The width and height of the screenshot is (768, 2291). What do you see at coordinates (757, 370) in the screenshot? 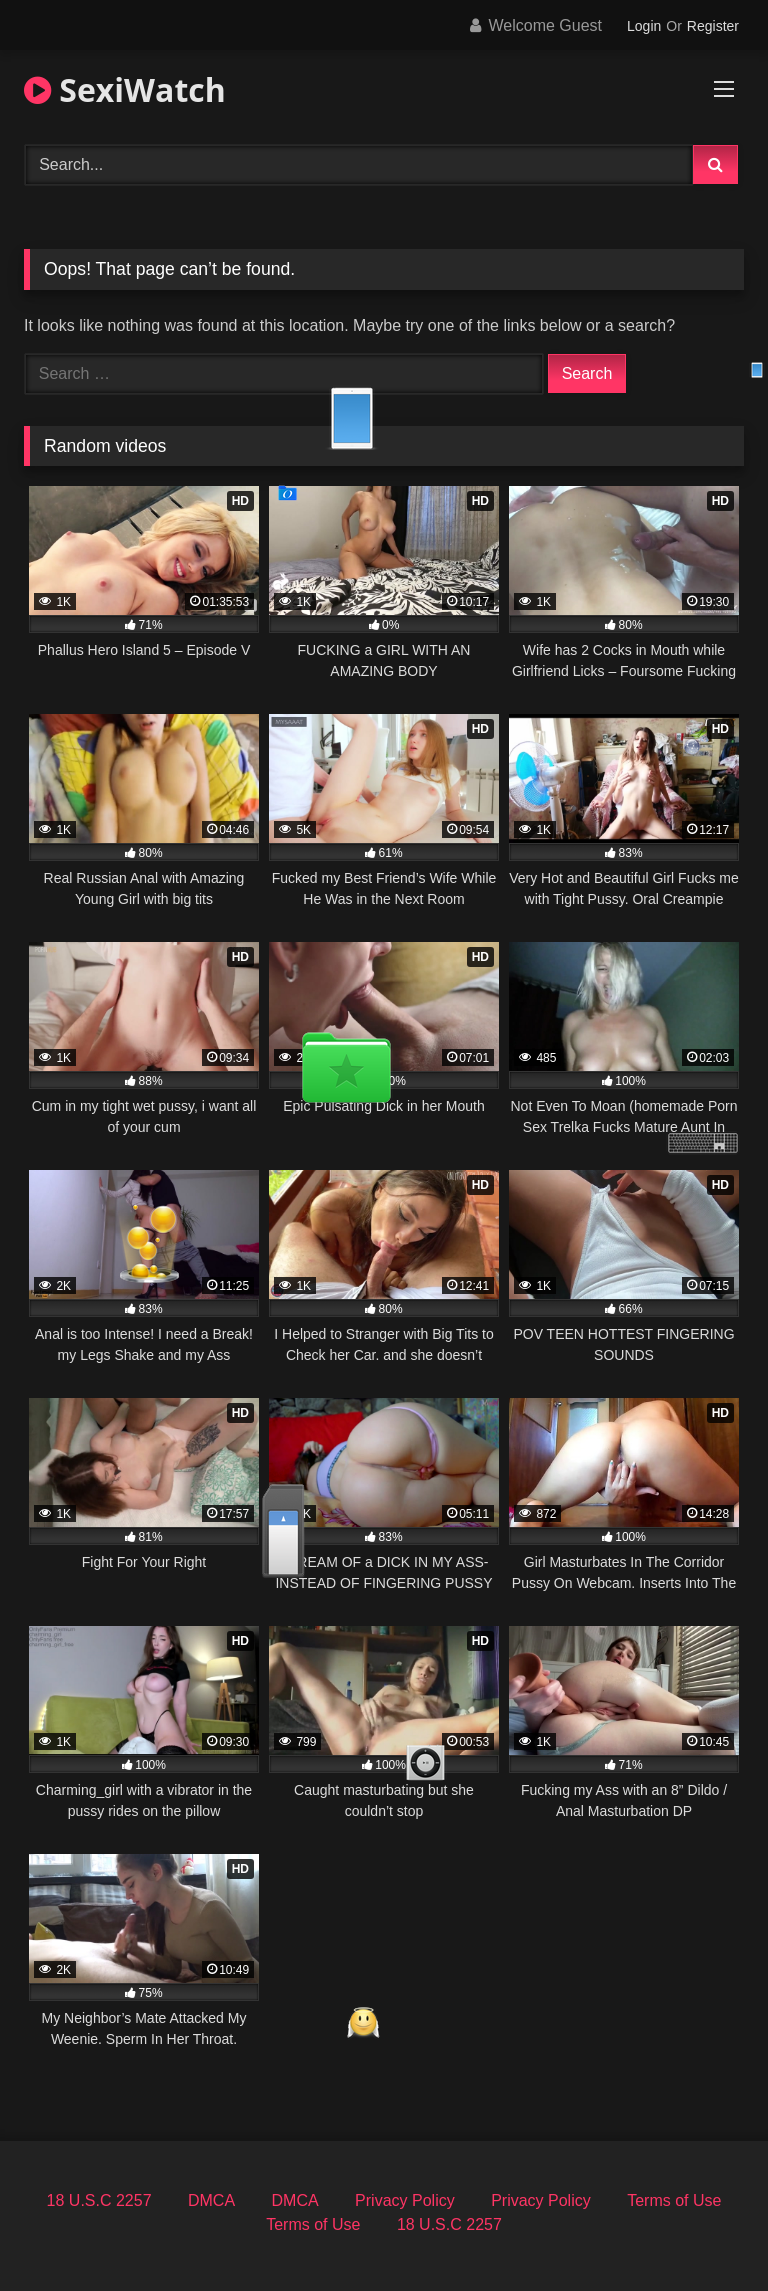
I see `indicates a connected iPad Air device` at bounding box center [757, 370].